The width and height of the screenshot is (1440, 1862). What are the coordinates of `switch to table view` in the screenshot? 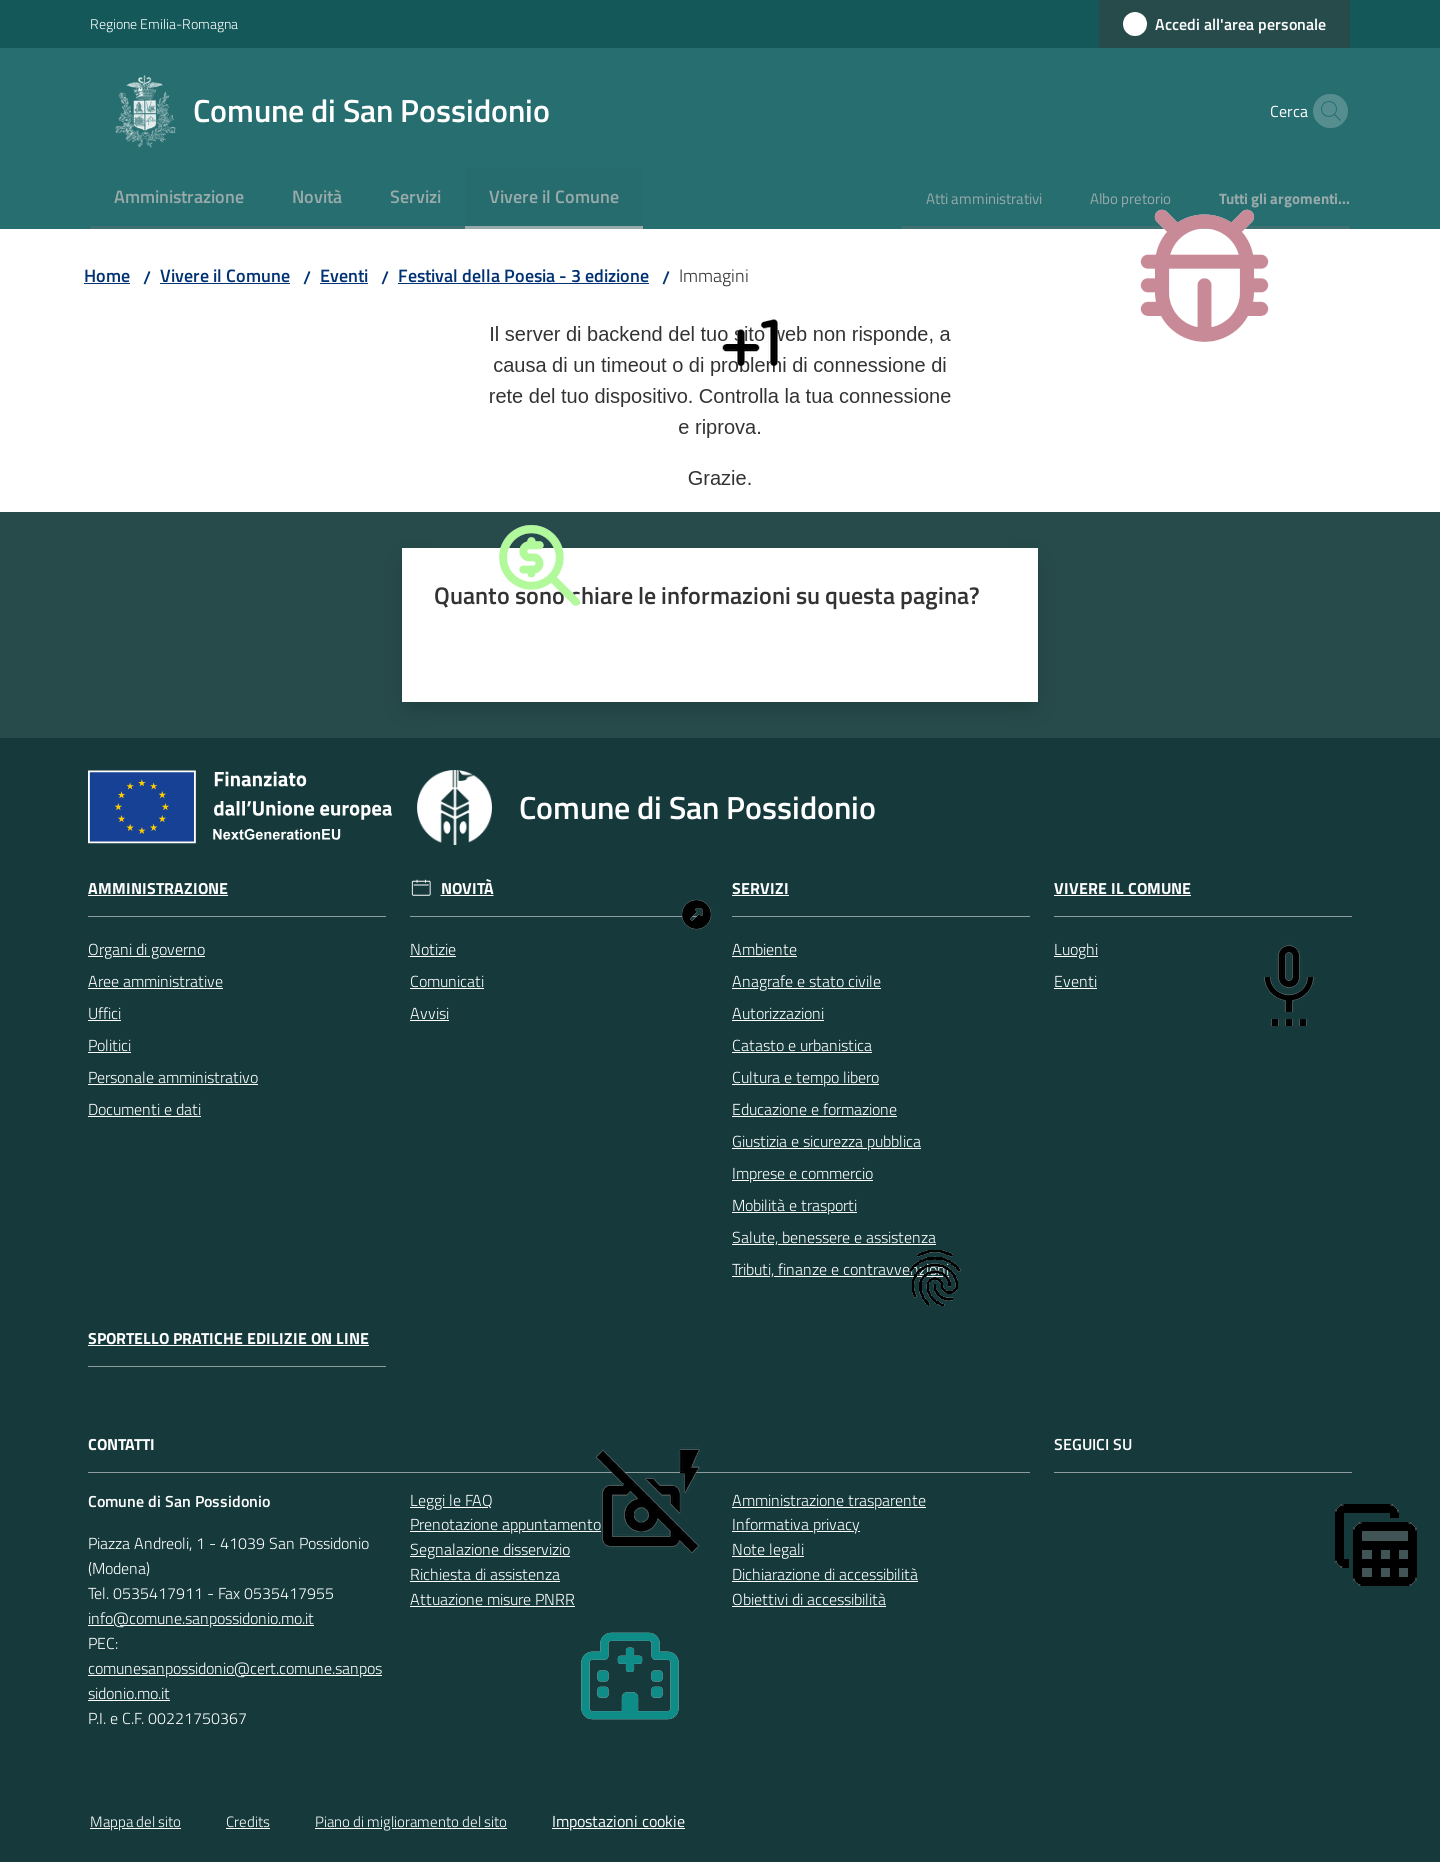 It's located at (1376, 1545).